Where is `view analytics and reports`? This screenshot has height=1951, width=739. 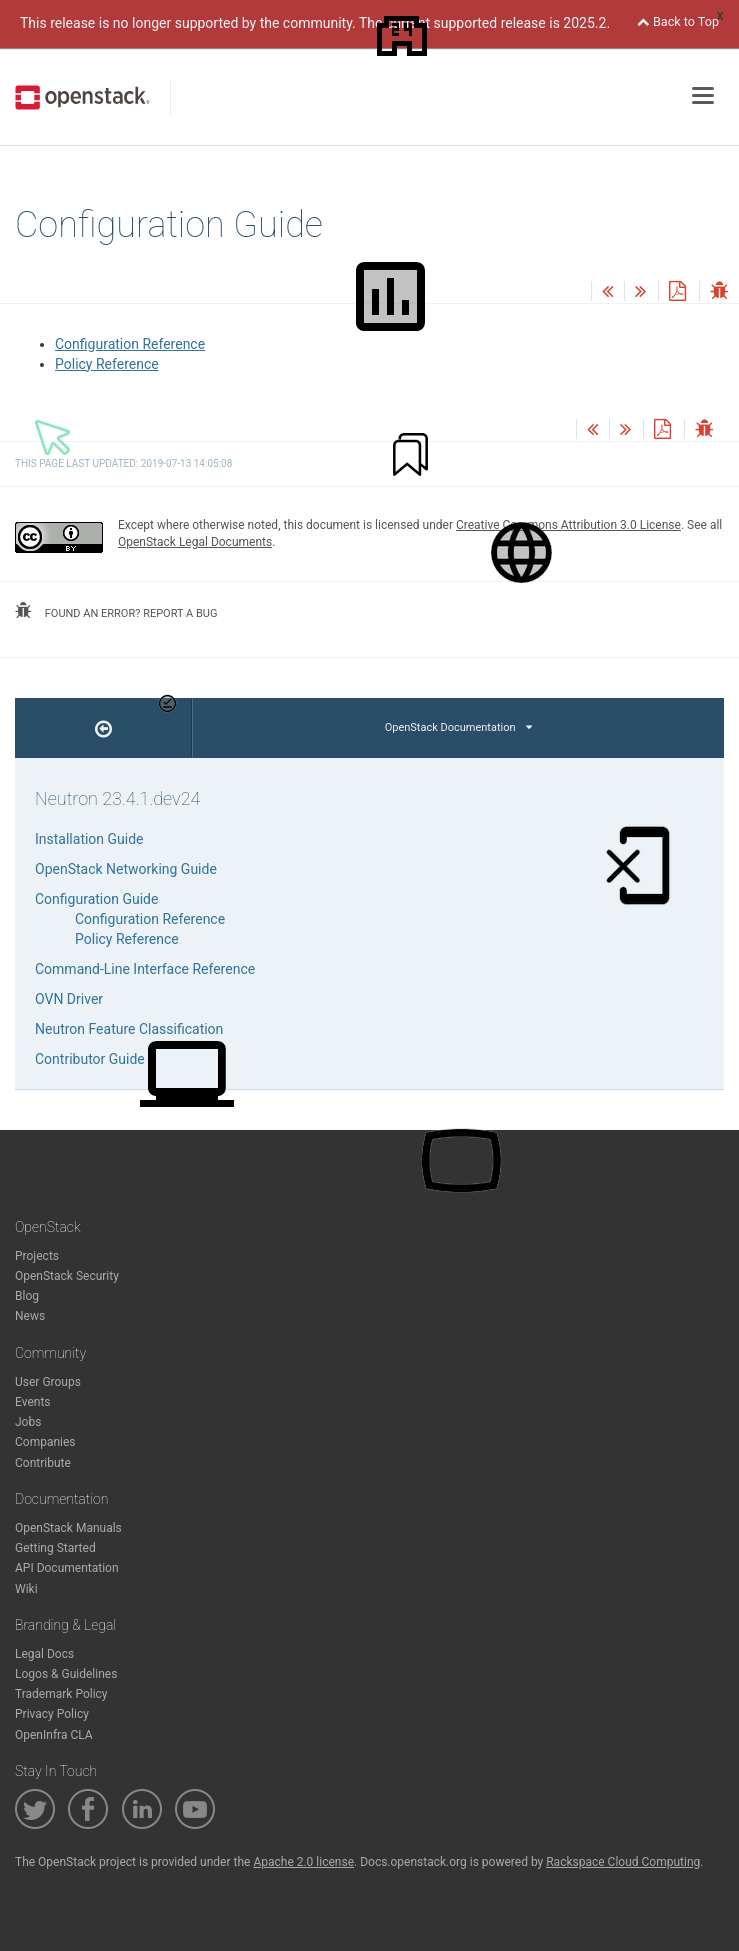 view analytics and reports is located at coordinates (390, 296).